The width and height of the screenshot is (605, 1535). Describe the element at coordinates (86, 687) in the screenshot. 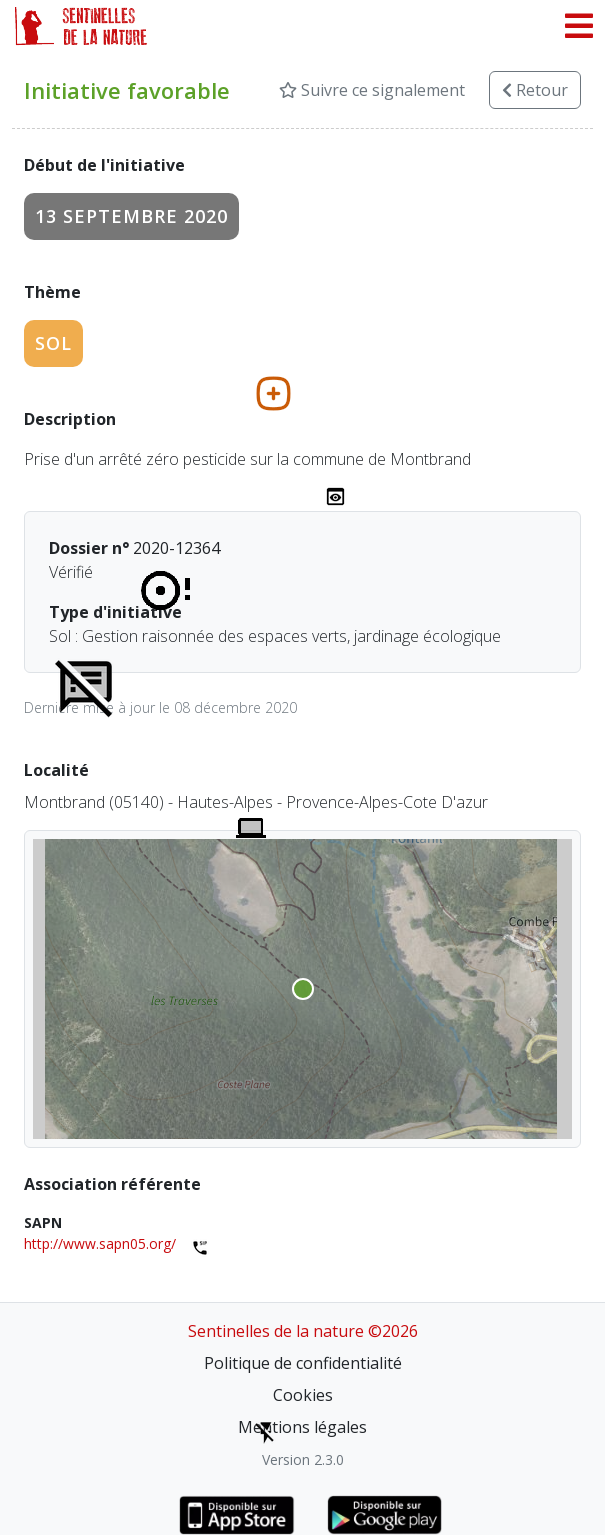

I see `mute or disable speaker notes` at that location.